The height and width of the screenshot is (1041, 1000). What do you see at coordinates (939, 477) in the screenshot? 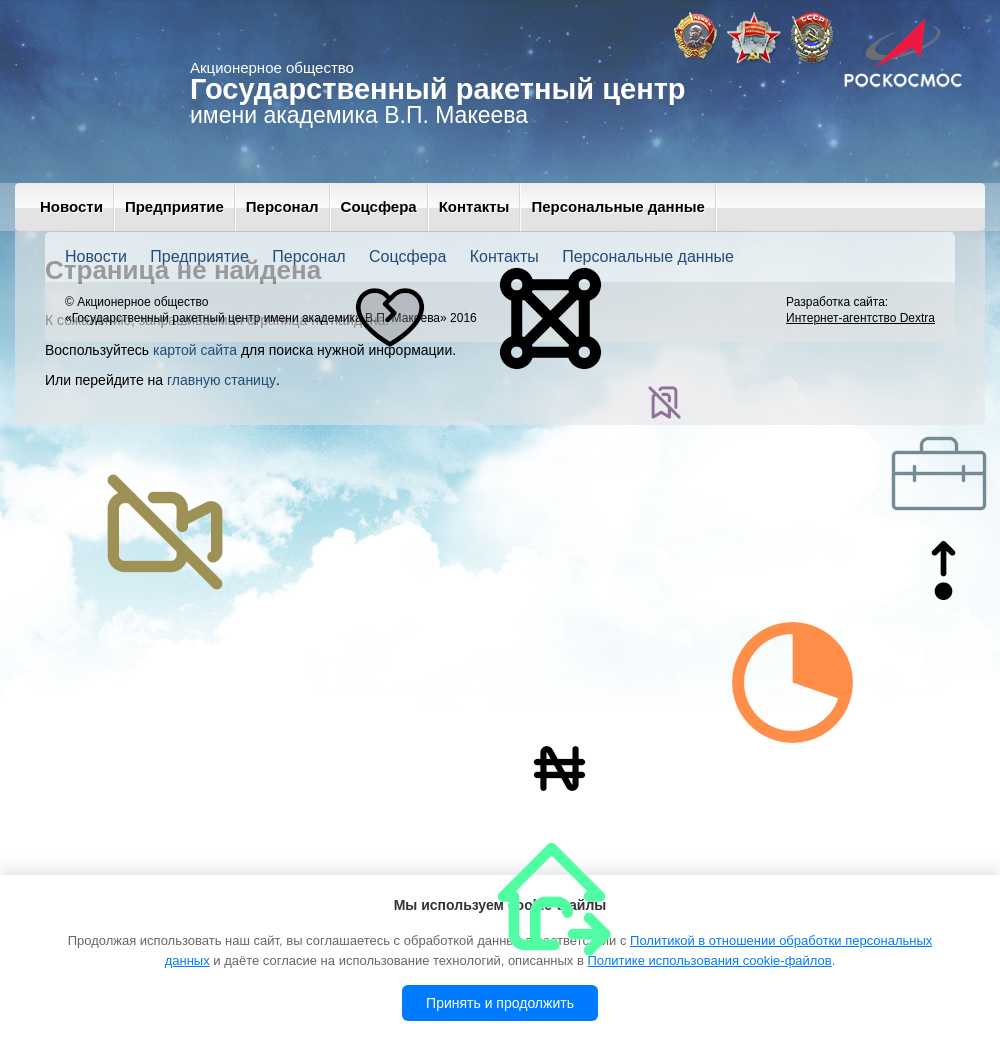
I see `access tools and utilities` at bounding box center [939, 477].